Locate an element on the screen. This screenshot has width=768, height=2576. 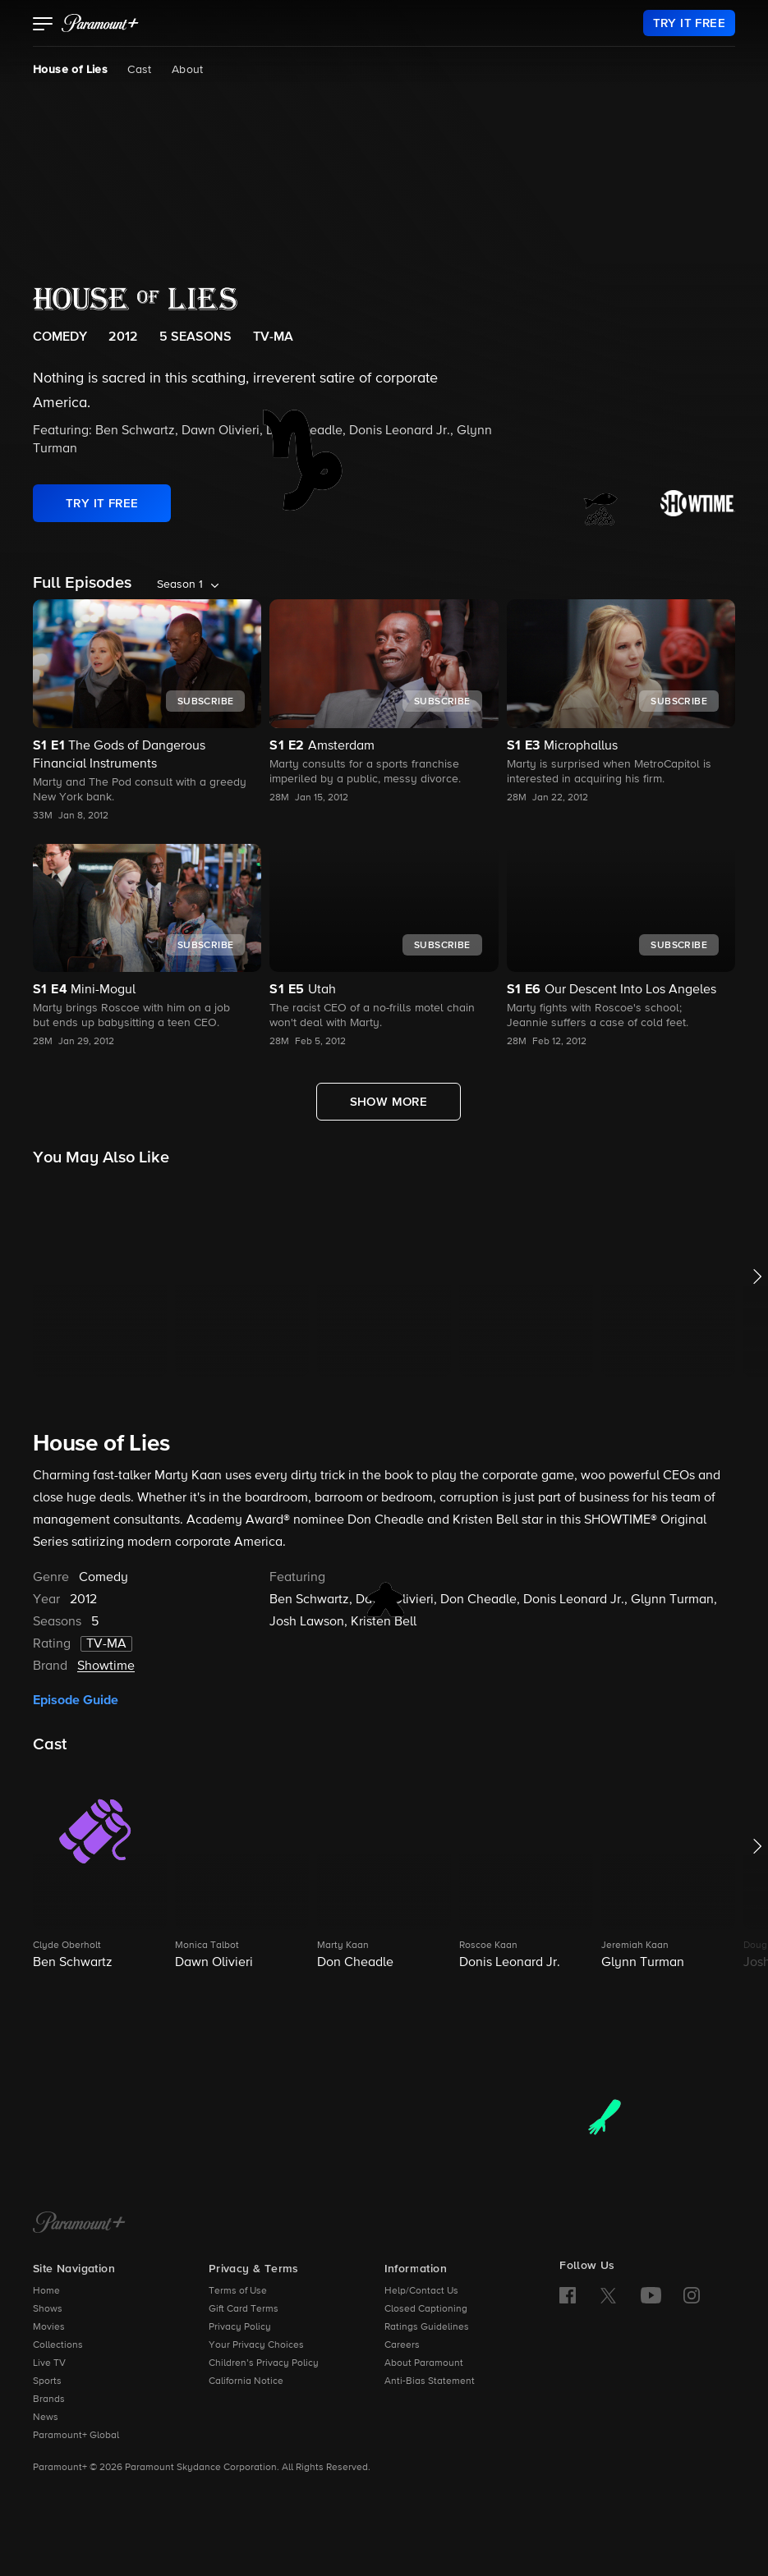
access player profile or avatar settings is located at coordinates (385, 1599).